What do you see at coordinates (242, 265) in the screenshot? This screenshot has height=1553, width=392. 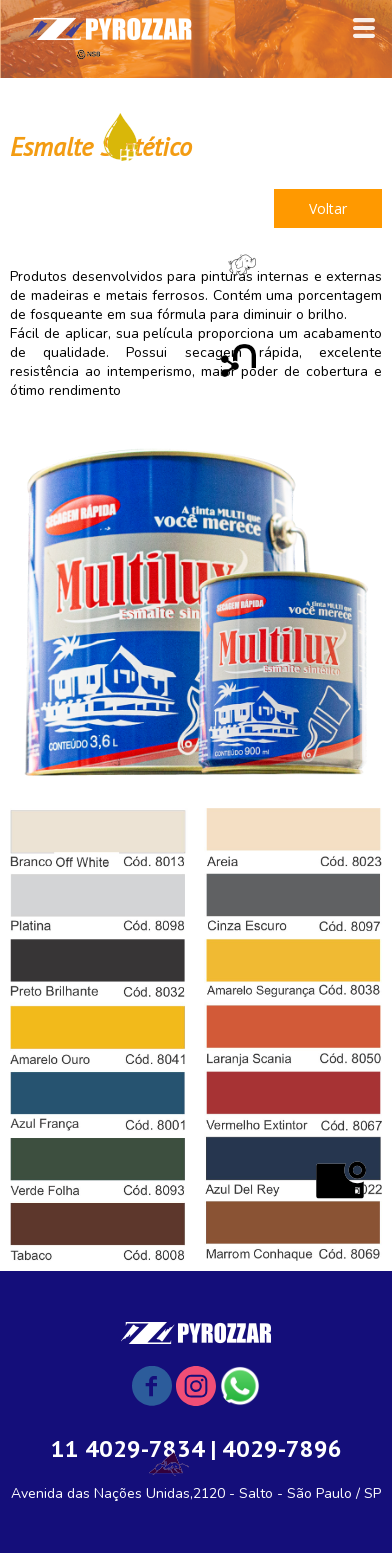 I see `apache hadoop platform logo` at bounding box center [242, 265].